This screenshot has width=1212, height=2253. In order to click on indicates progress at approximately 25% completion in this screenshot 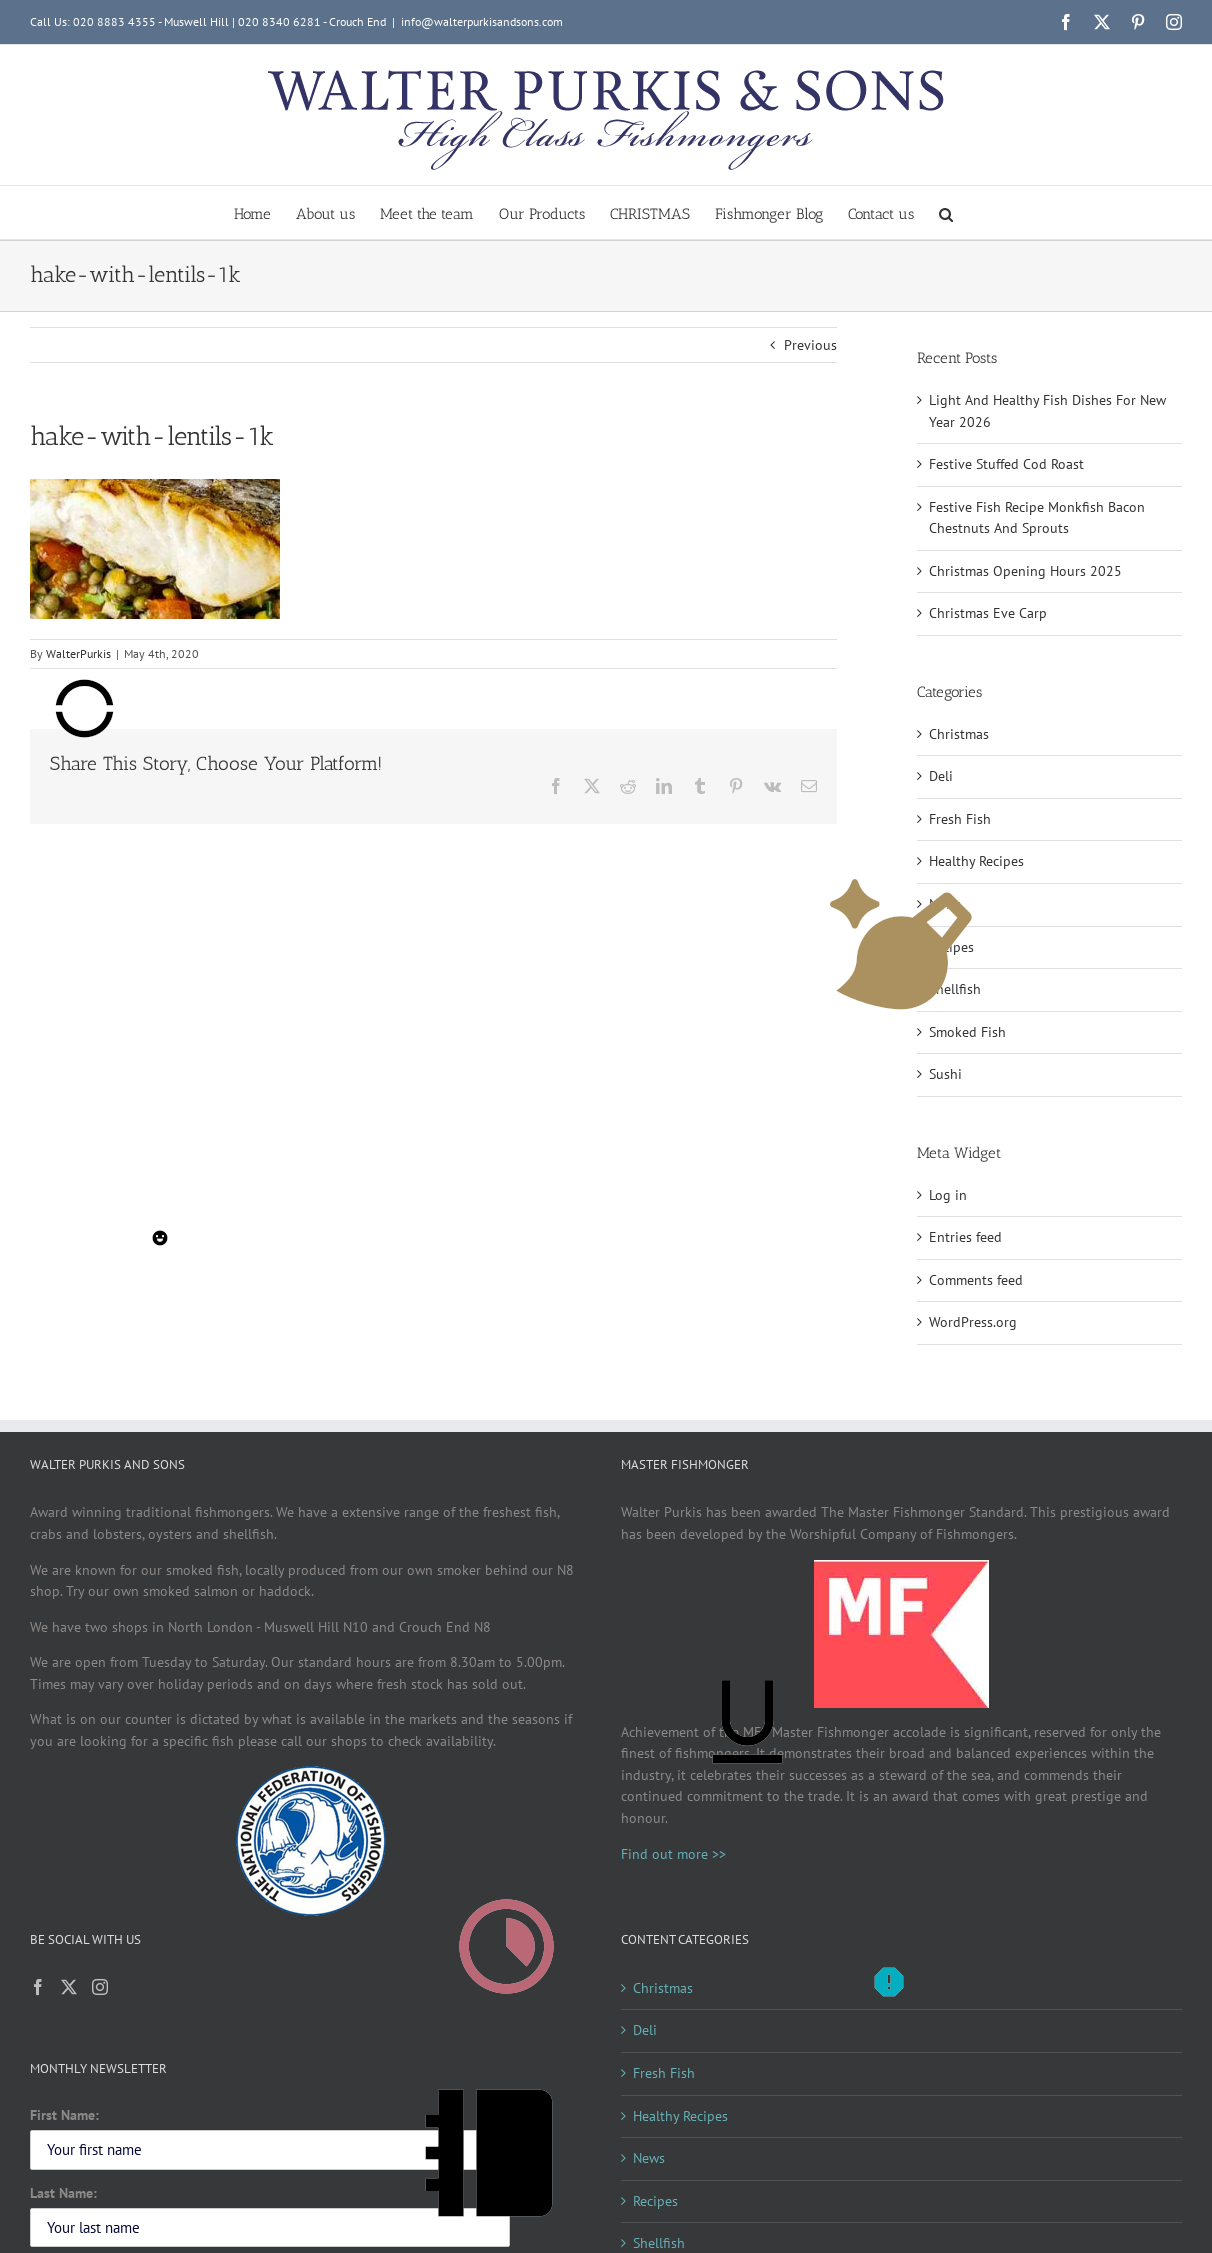, I will do `click(506, 1946)`.